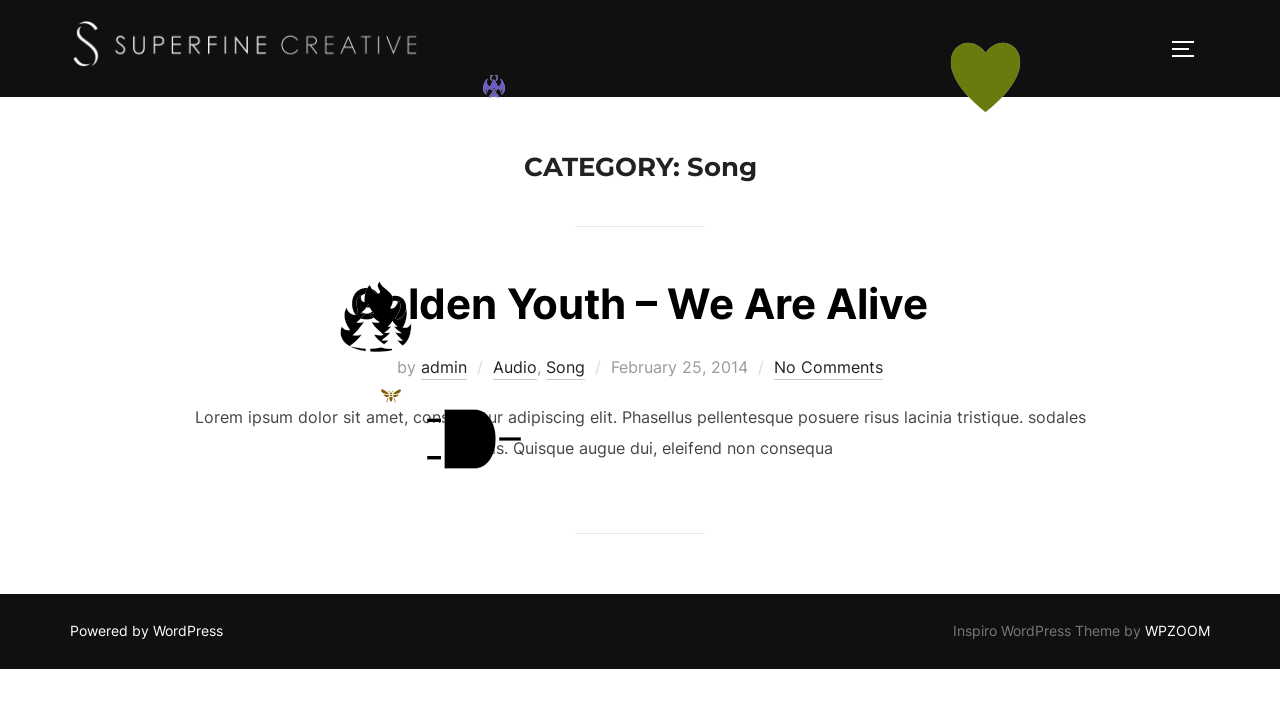 The width and height of the screenshot is (1280, 720). Describe the element at coordinates (391, 396) in the screenshot. I see `cicada or insect-themed game element` at that location.